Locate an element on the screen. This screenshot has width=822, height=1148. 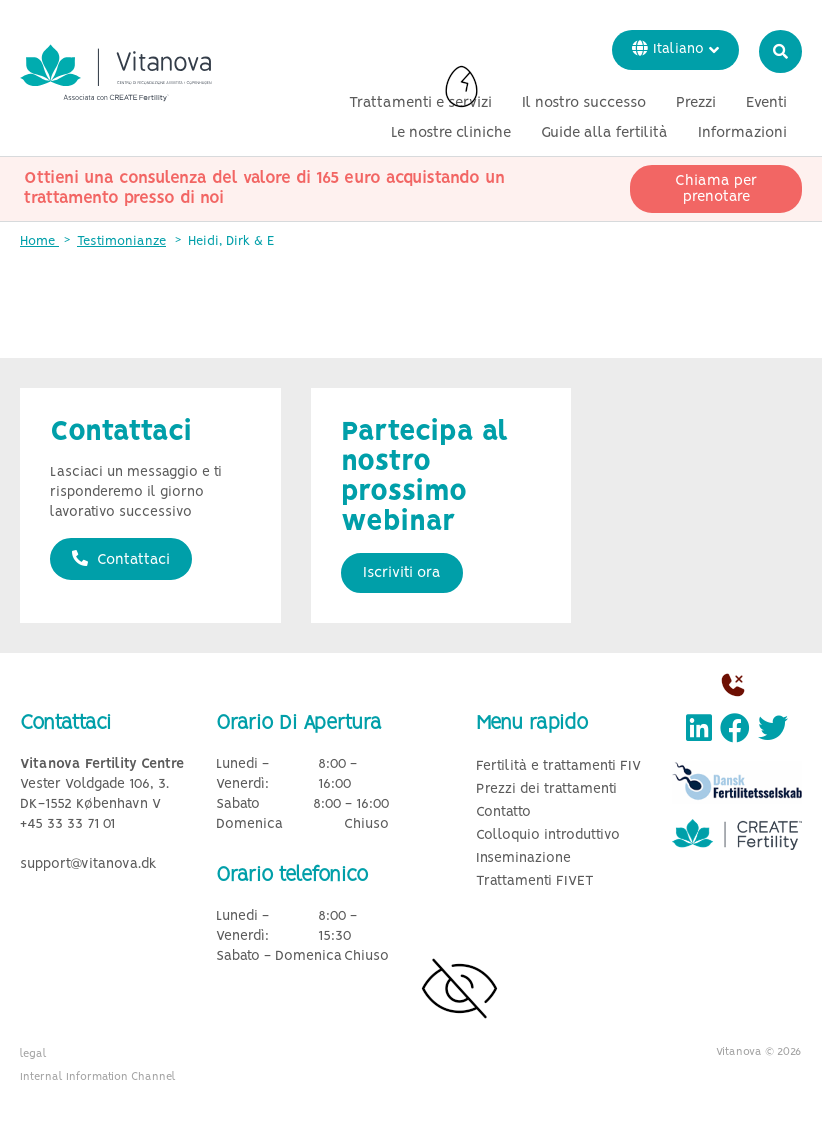
hide password or sensitive content is located at coordinates (459, 988).